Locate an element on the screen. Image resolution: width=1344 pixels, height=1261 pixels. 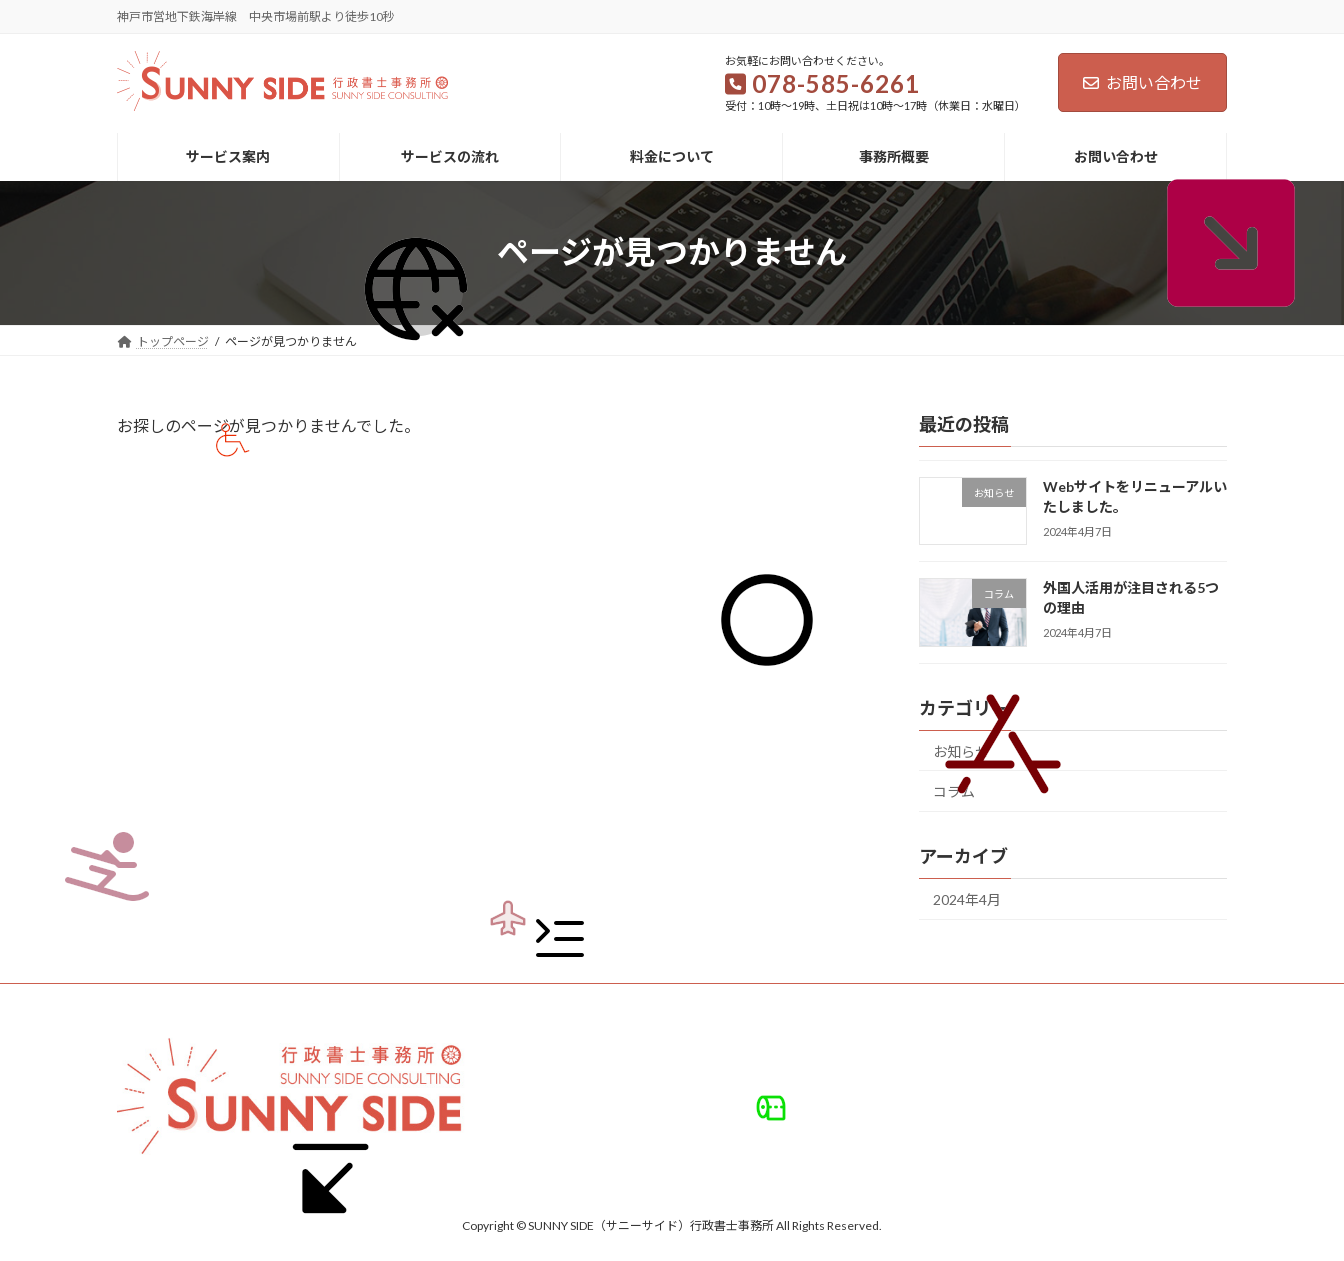
open the app store is located at coordinates (1003, 748).